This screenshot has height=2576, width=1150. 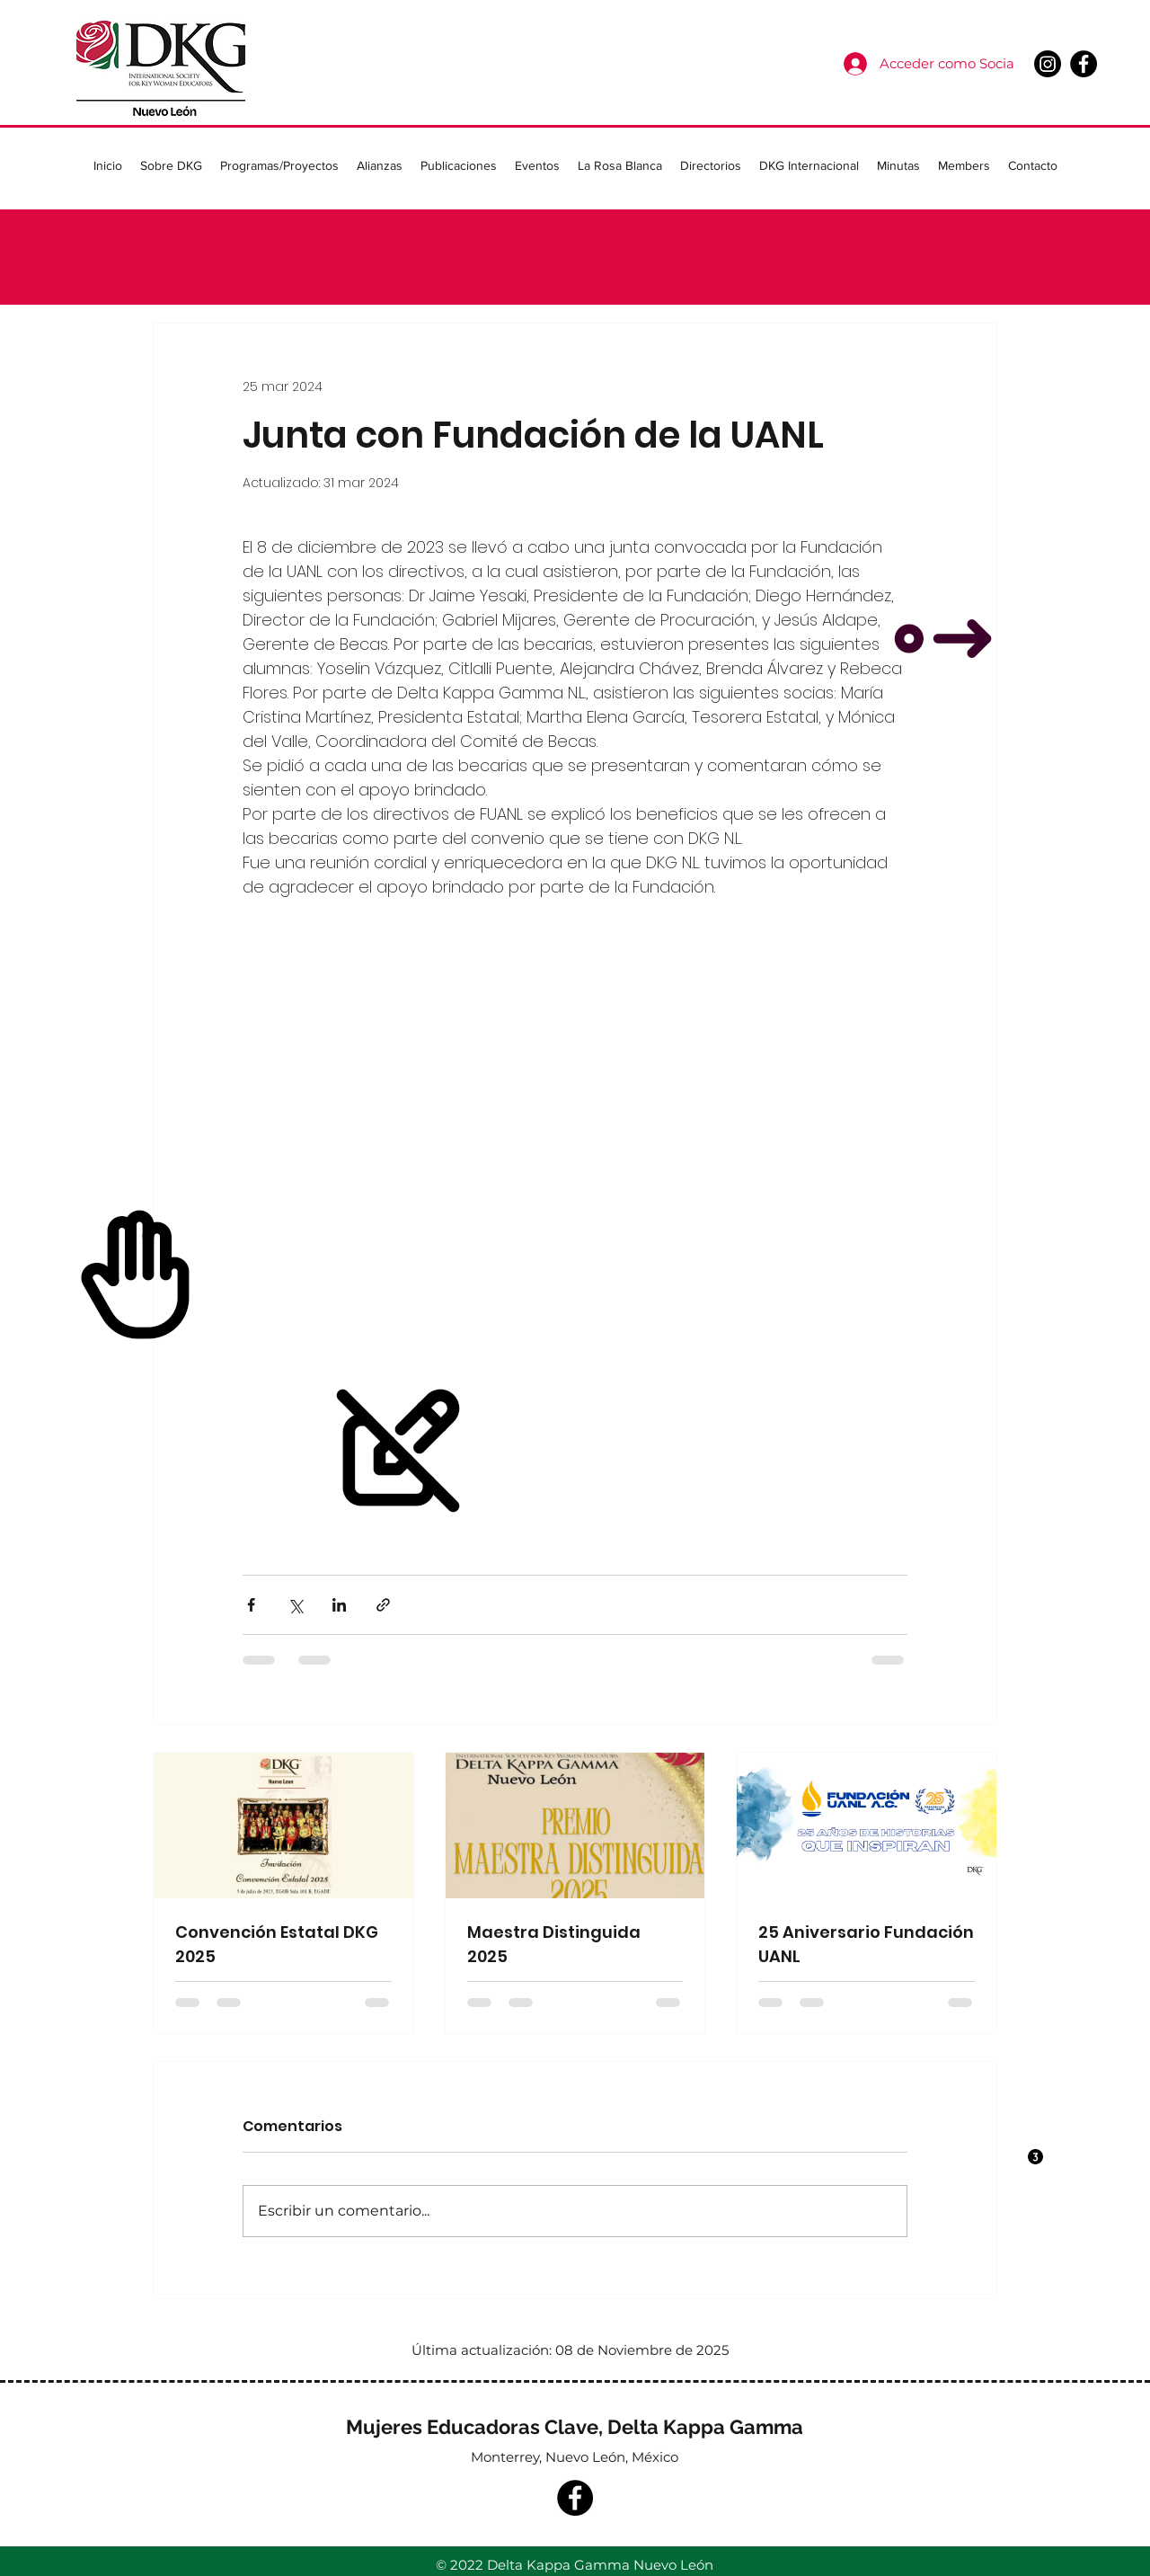 I want to click on three-finger gesture control, so click(x=137, y=1275).